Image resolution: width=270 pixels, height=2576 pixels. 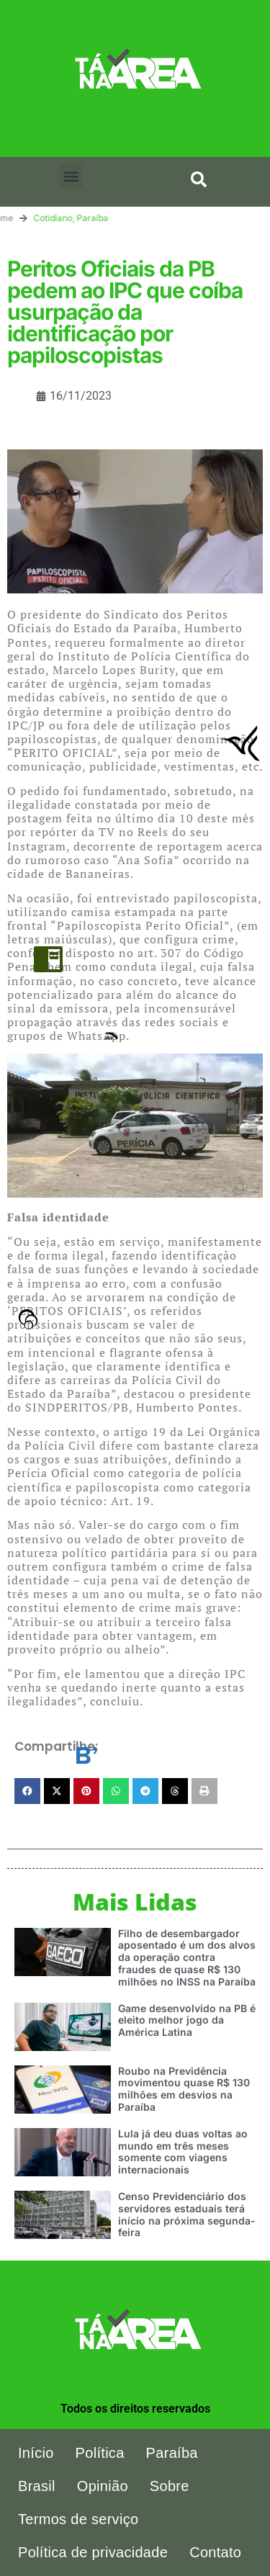 I want to click on OCLC company logo, so click(x=28, y=1319).